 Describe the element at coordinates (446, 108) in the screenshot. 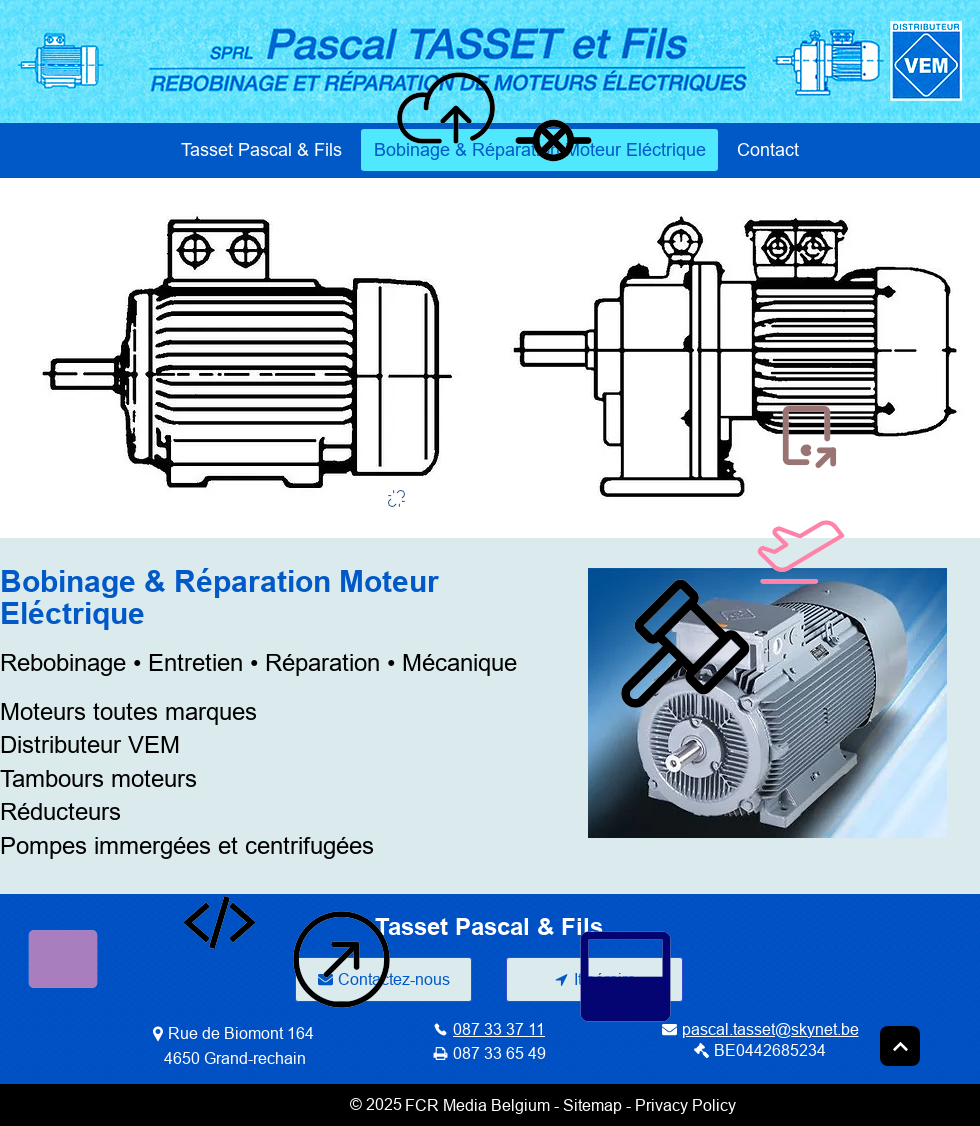

I see `upload file to cloud storage` at that location.